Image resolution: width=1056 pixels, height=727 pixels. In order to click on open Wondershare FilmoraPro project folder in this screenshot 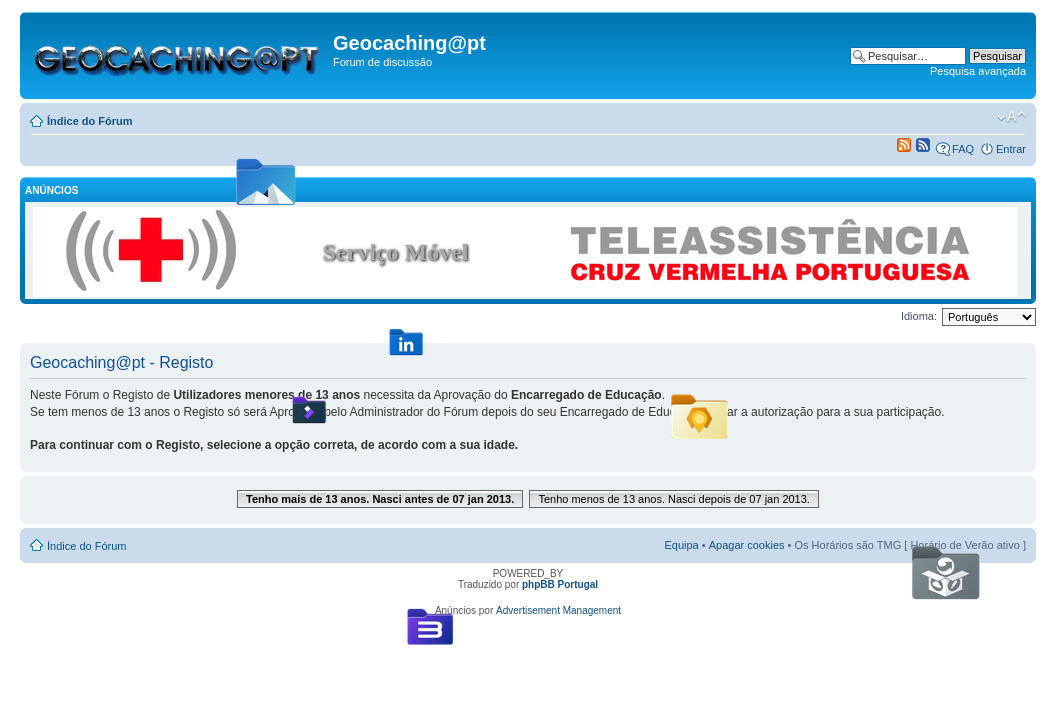, I will do `click(309, 411)`.